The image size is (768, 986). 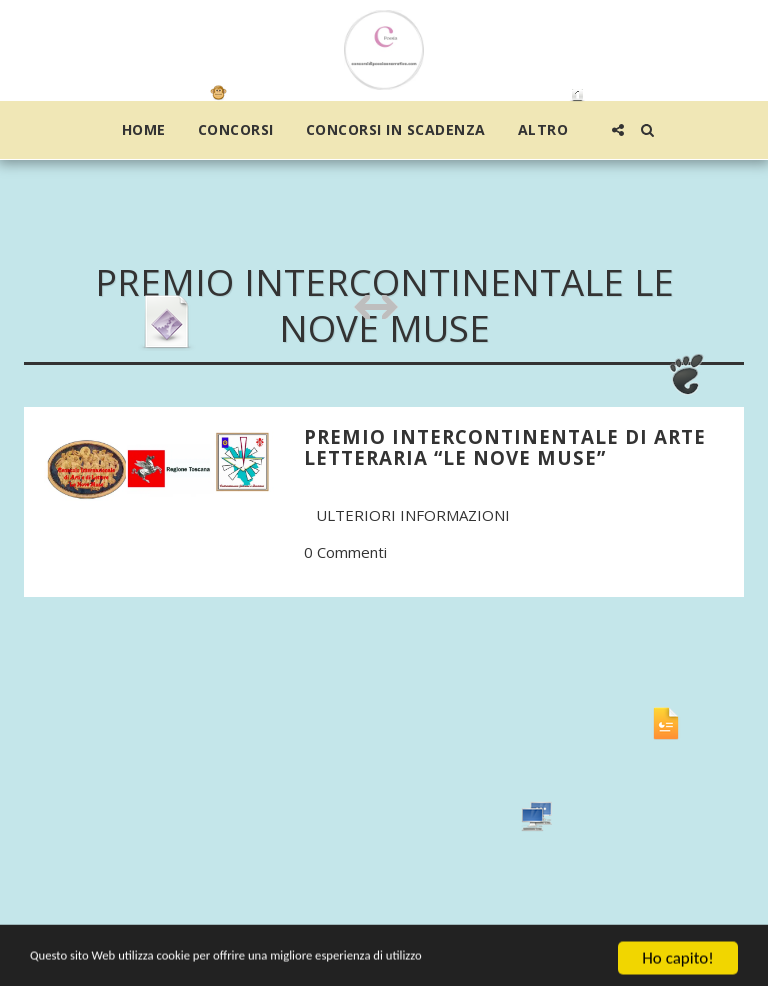 I want to click on monkey face emoji for expressing playfulness, so click(x=218, y=92).